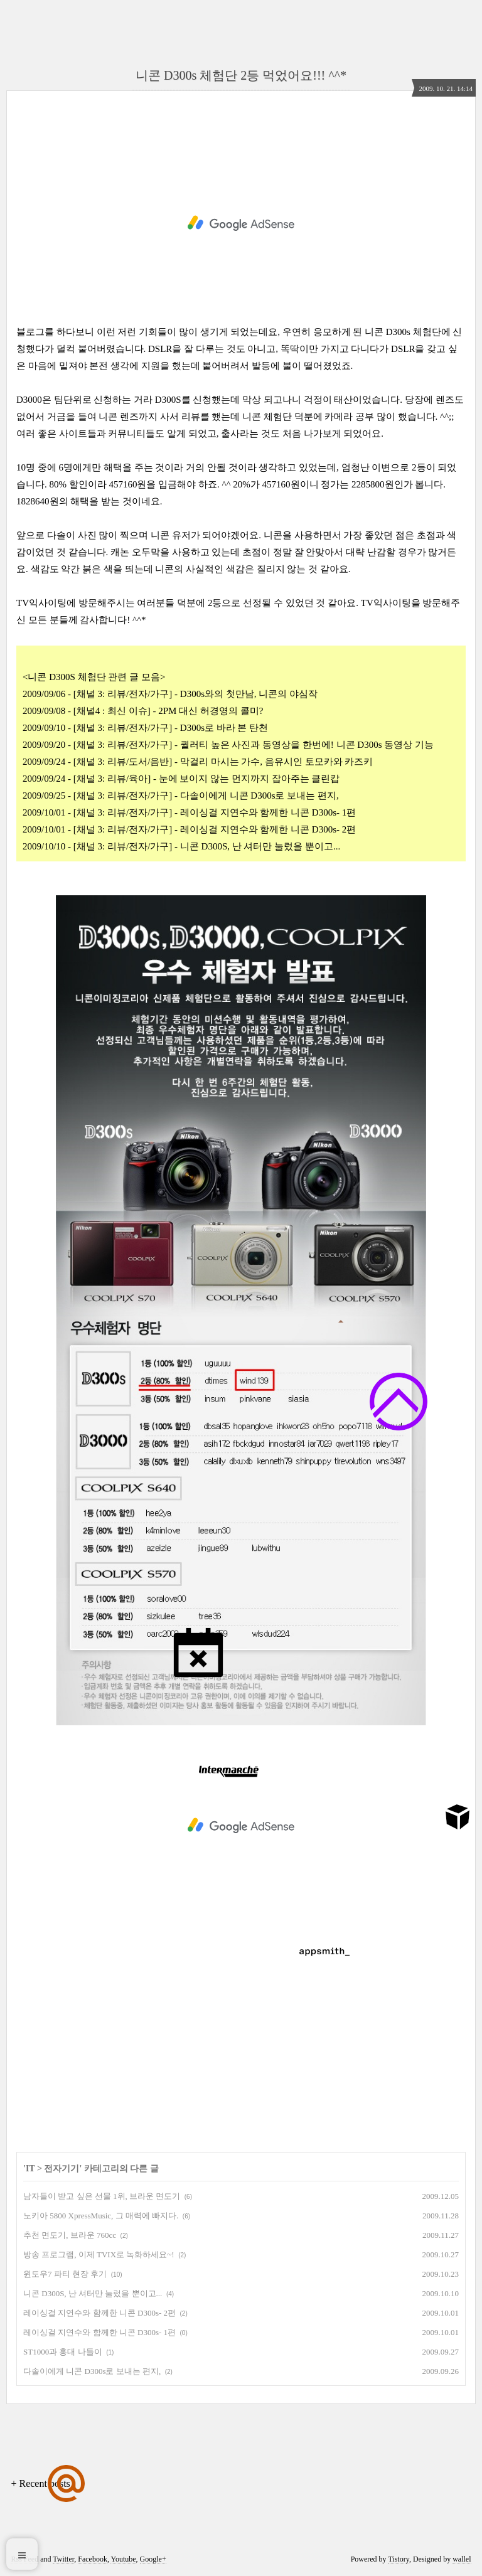 This screenshot has height=2576, width=482. Describe the element at coordinates (399, 1402) in the screenshot. I see `open the openHAB smart home dashboard` at that location.